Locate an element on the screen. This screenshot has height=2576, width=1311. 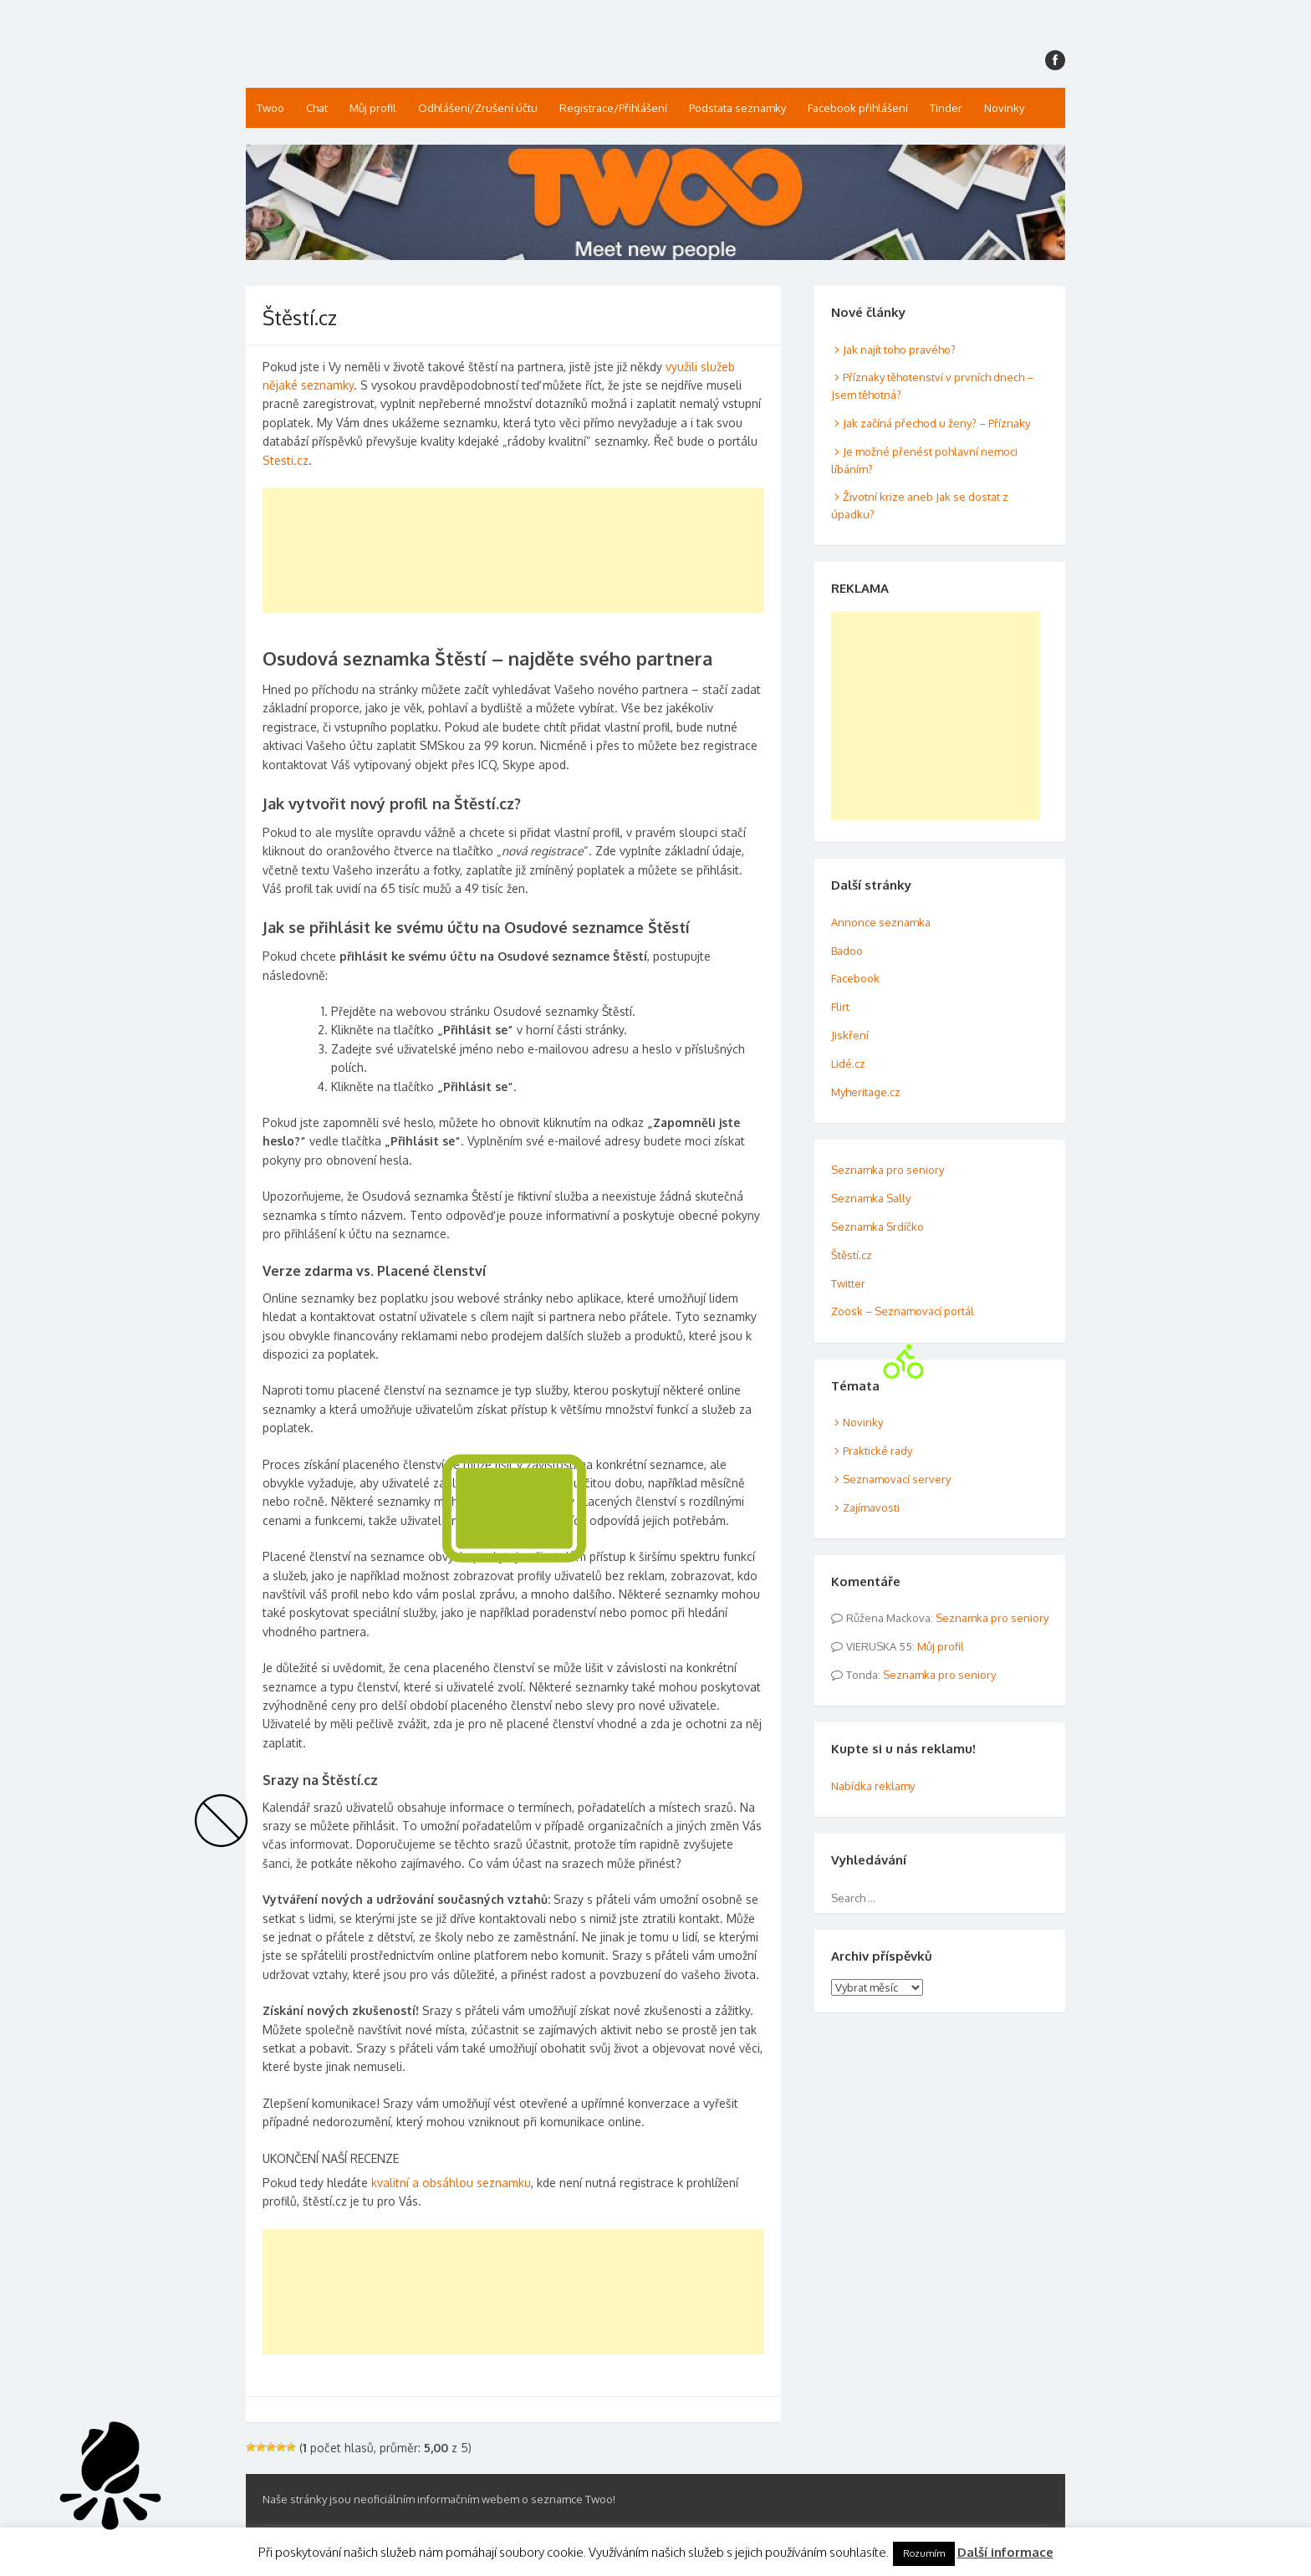
access bike-sharing or cycling options is located at coordinates (903, 1360).